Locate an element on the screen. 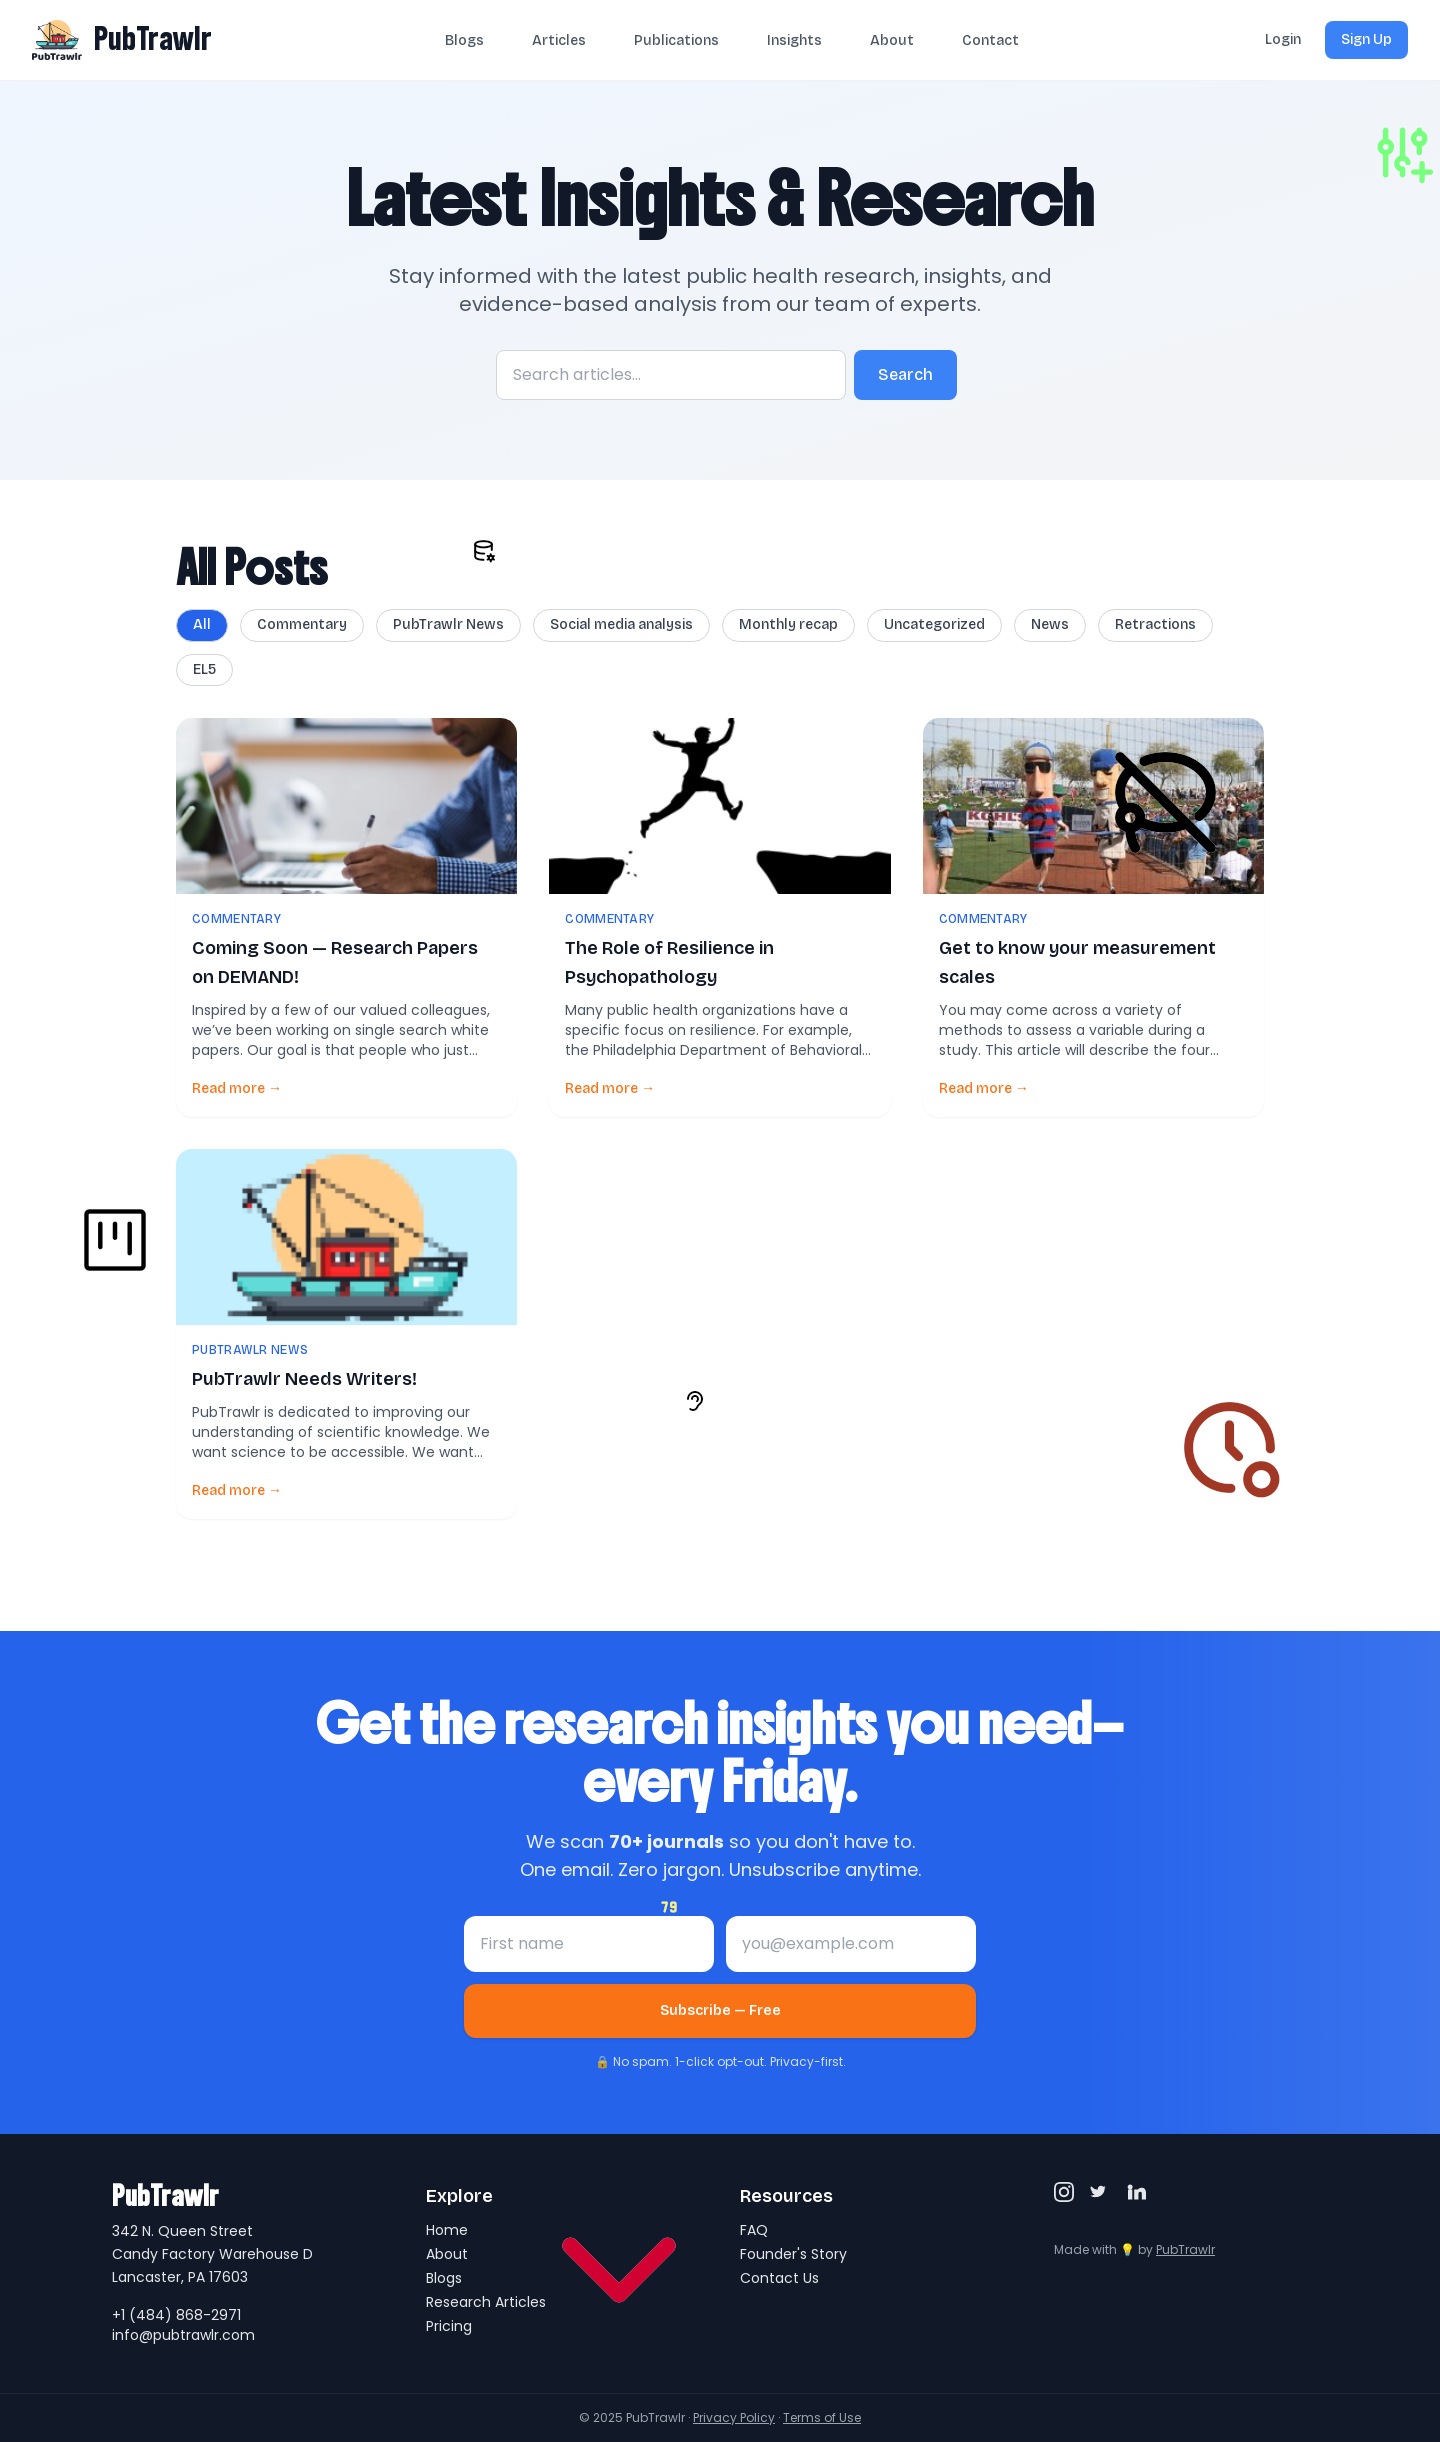 This screenshot has width=1440, height=2442. configure database settings is located at coordinates (483, 550).